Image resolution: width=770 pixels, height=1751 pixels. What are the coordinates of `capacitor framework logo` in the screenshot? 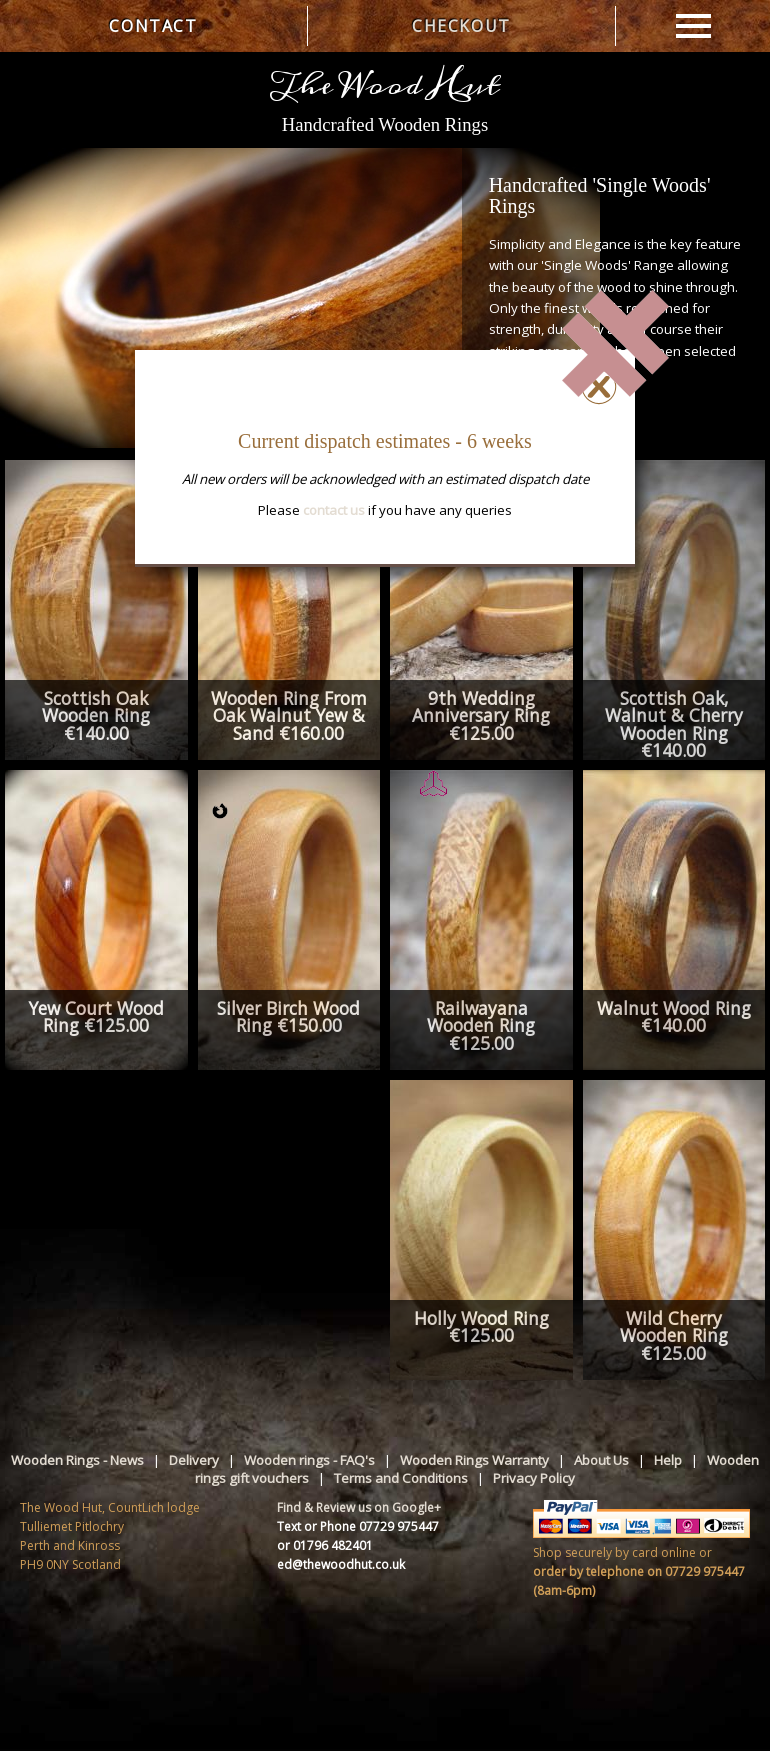 It's located at (615, 343).